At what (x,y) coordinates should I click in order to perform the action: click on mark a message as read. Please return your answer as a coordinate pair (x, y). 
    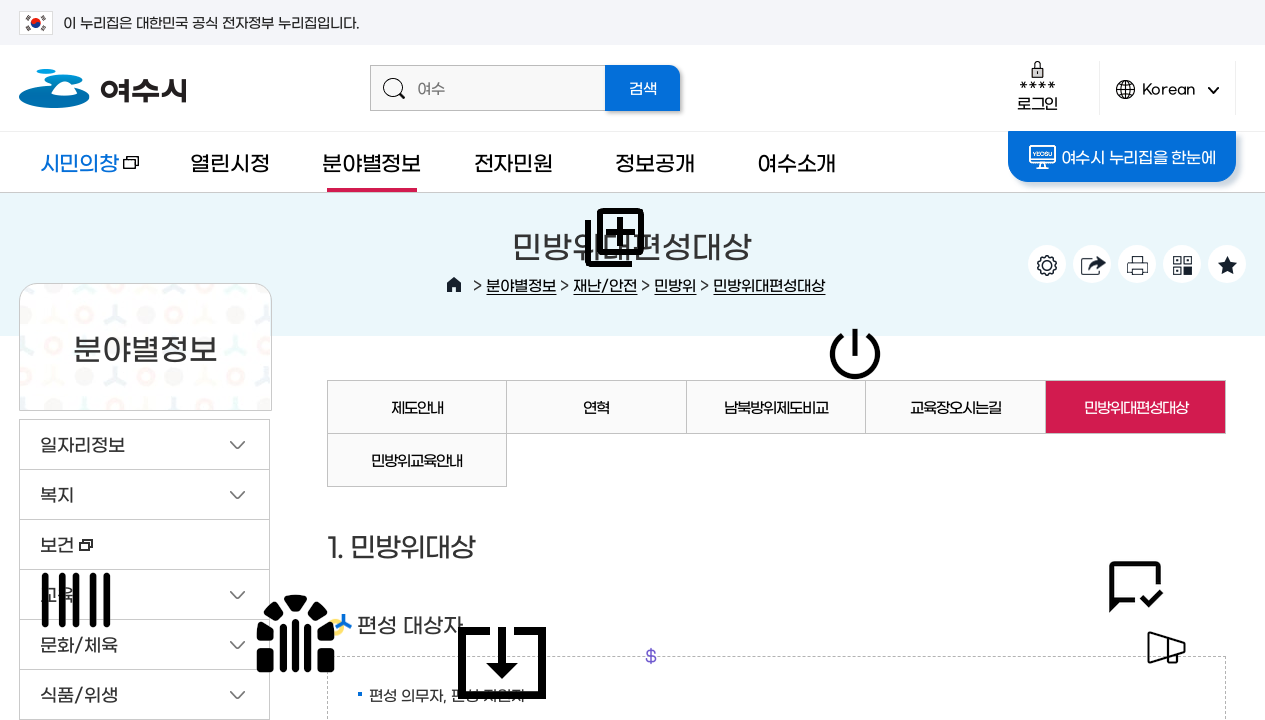
    Looking at the image, I should click on (1135, 587).